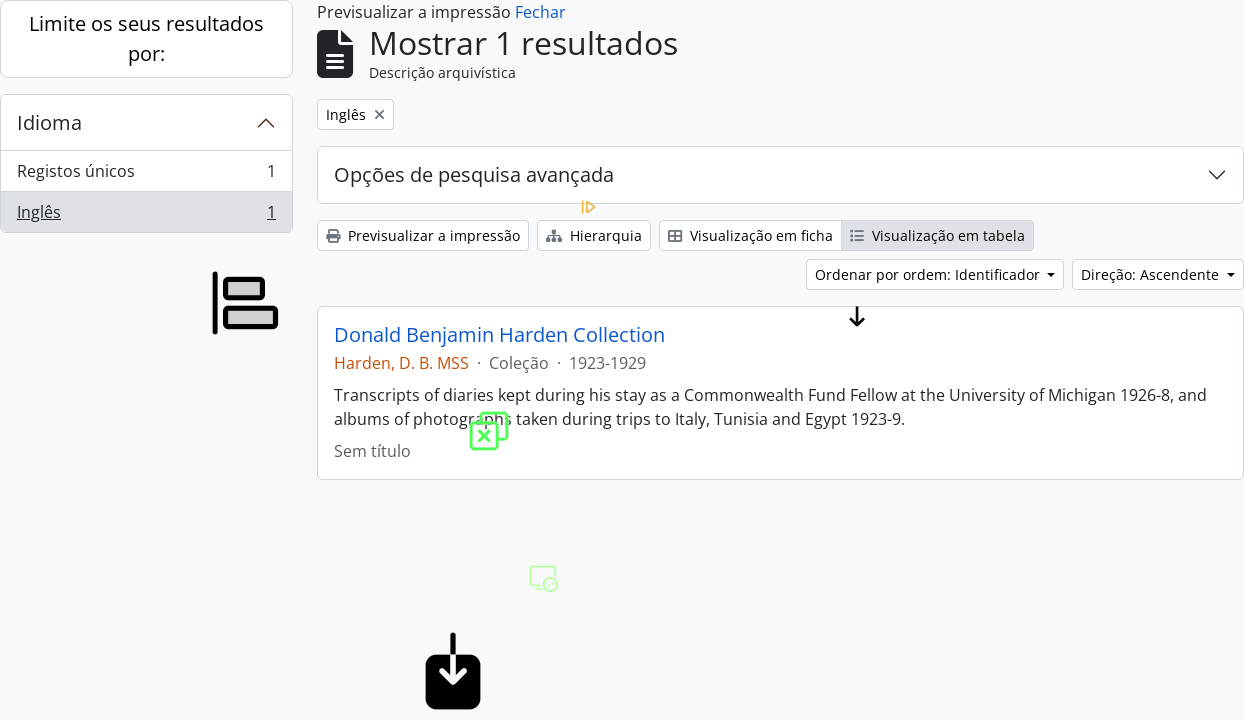 The height and width of the screenshot is (720, 1244). Describe the element at coordinates (453, 671) in the screenshot. I see `download file to device` at that location.